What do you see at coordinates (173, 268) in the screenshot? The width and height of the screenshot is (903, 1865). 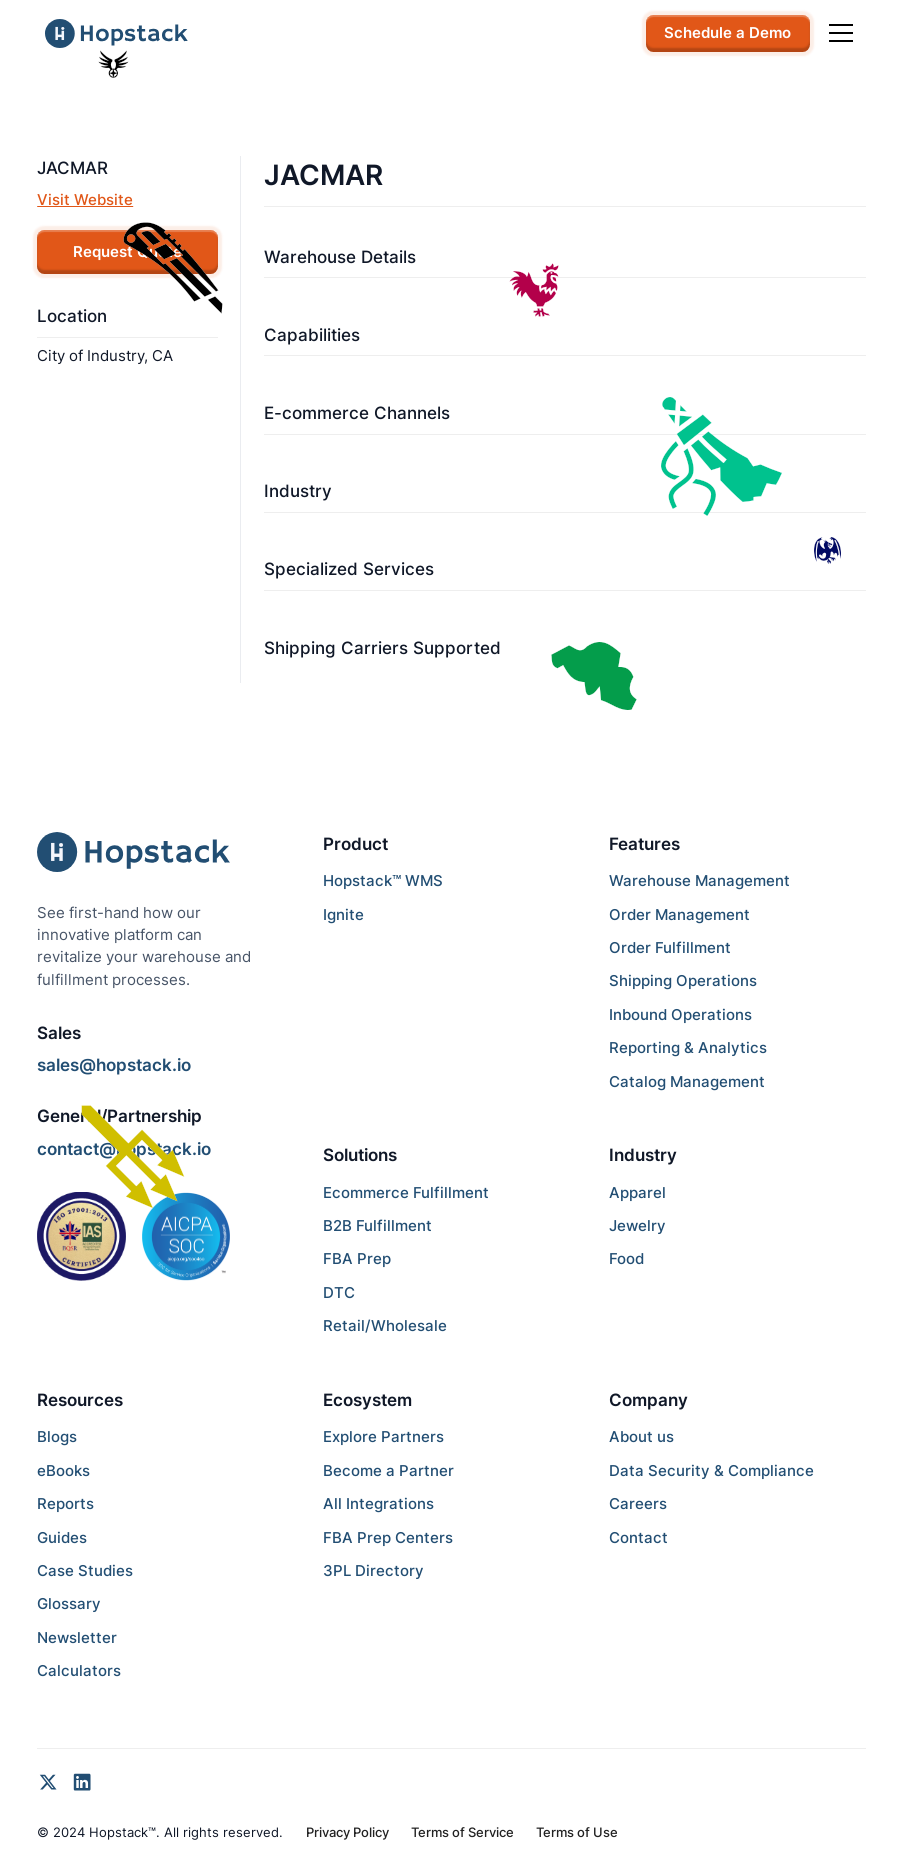 I see `access cutting or trimming tools` at bounding box center [173, 268].